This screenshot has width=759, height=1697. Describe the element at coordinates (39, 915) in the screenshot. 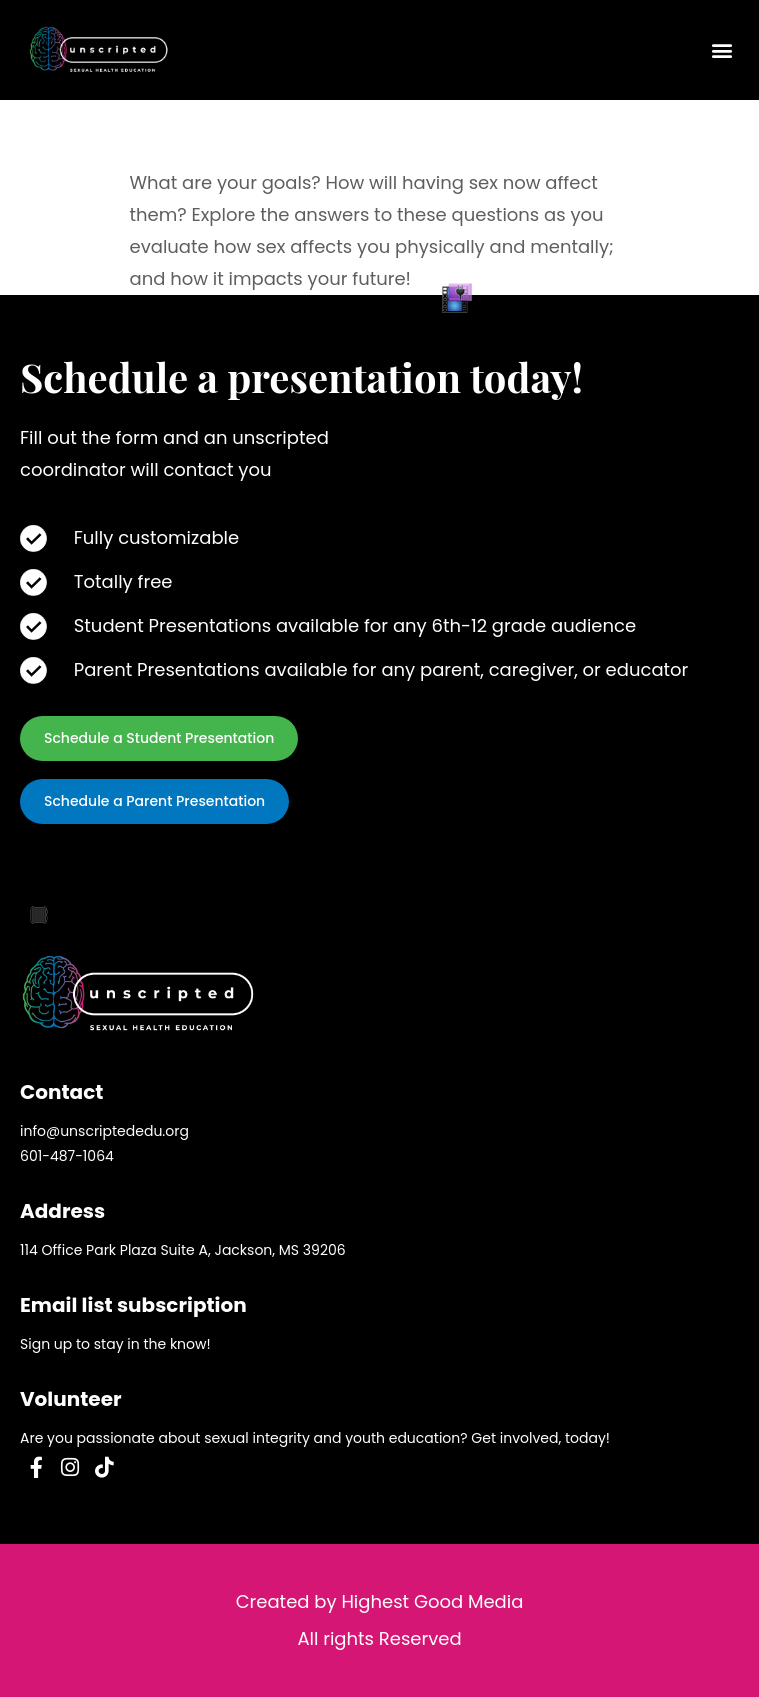

I see `view connected Apple Watch in sidebar` at that location.